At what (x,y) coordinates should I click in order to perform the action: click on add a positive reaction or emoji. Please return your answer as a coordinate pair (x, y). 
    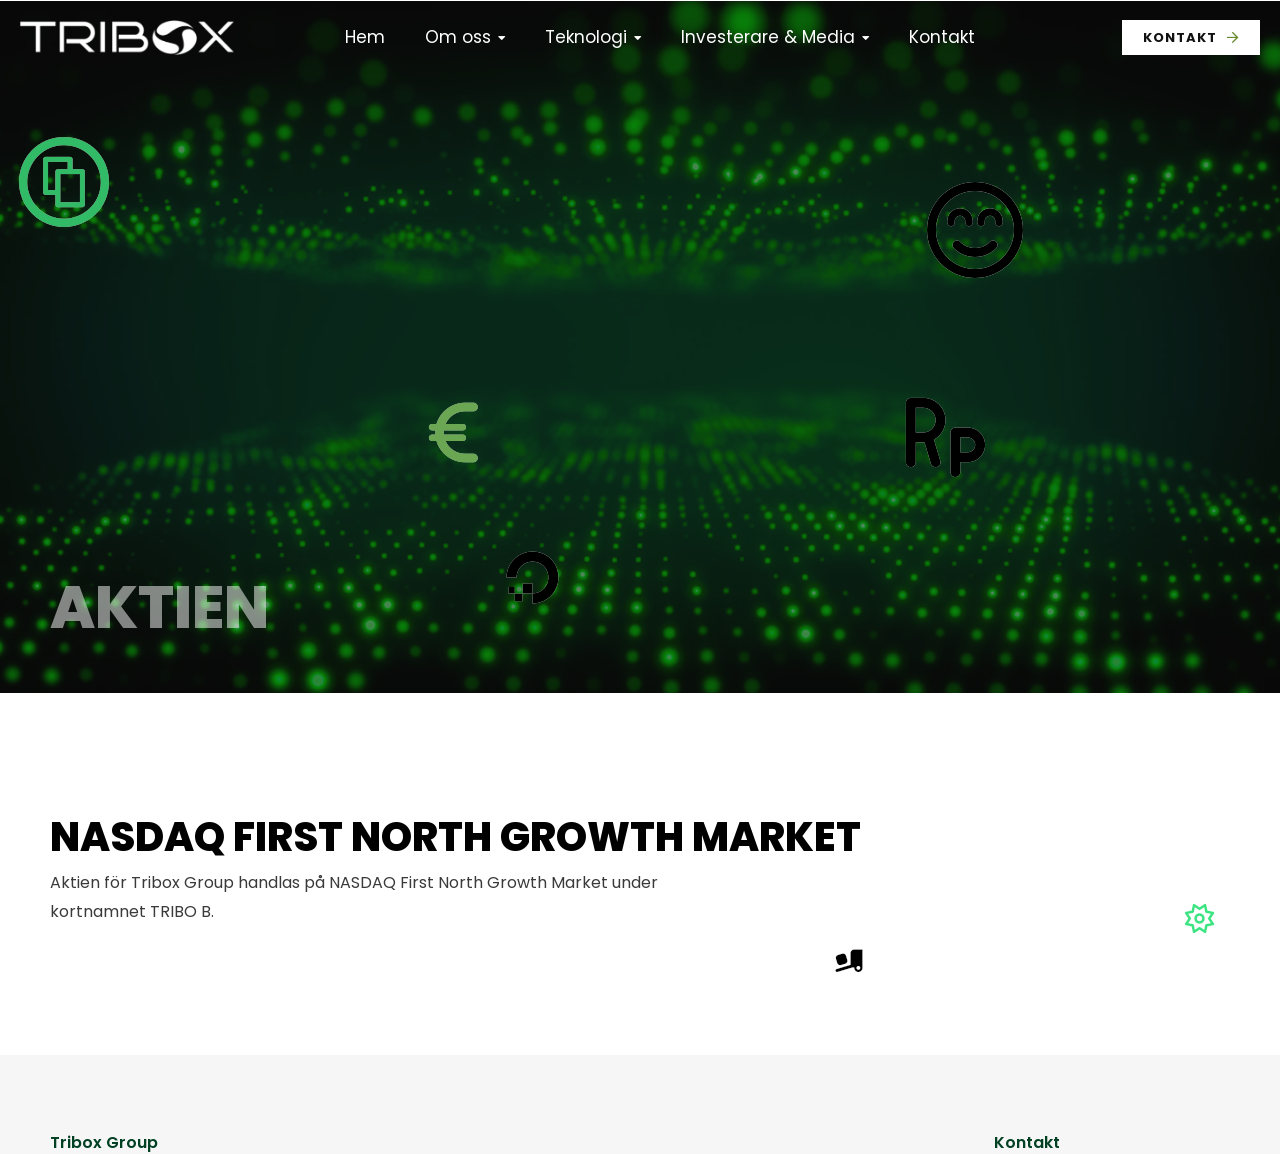
    Looking at the image, I should click on (975, 230).